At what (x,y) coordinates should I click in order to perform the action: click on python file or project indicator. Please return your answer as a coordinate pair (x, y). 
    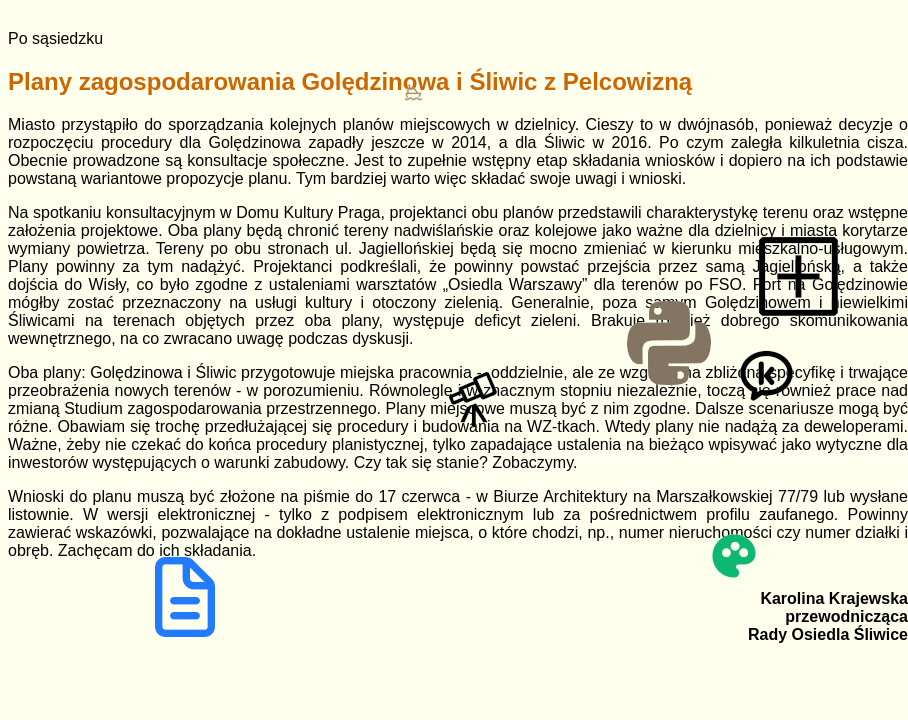
    Looking at the image, I should click on (669, 343).